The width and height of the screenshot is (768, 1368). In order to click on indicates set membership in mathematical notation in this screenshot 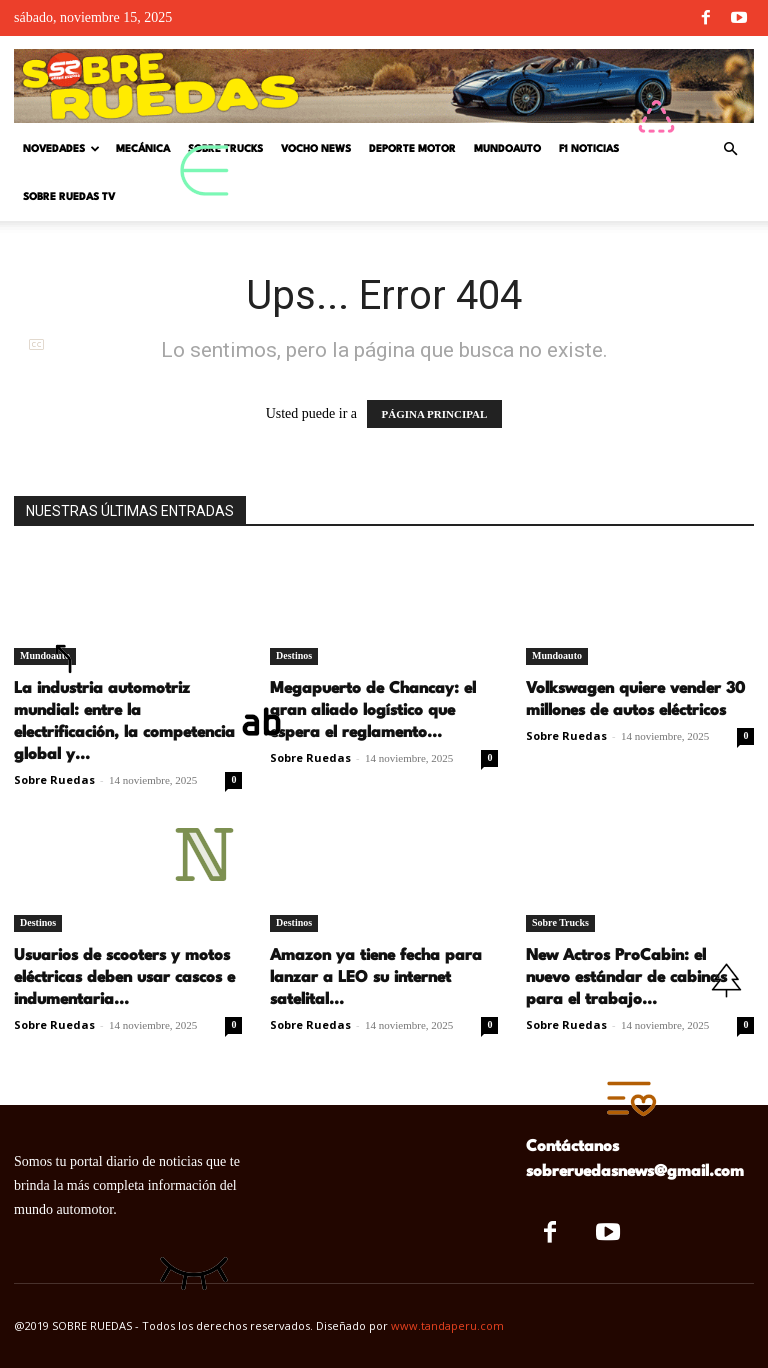, I will do `click(205, 170)`.